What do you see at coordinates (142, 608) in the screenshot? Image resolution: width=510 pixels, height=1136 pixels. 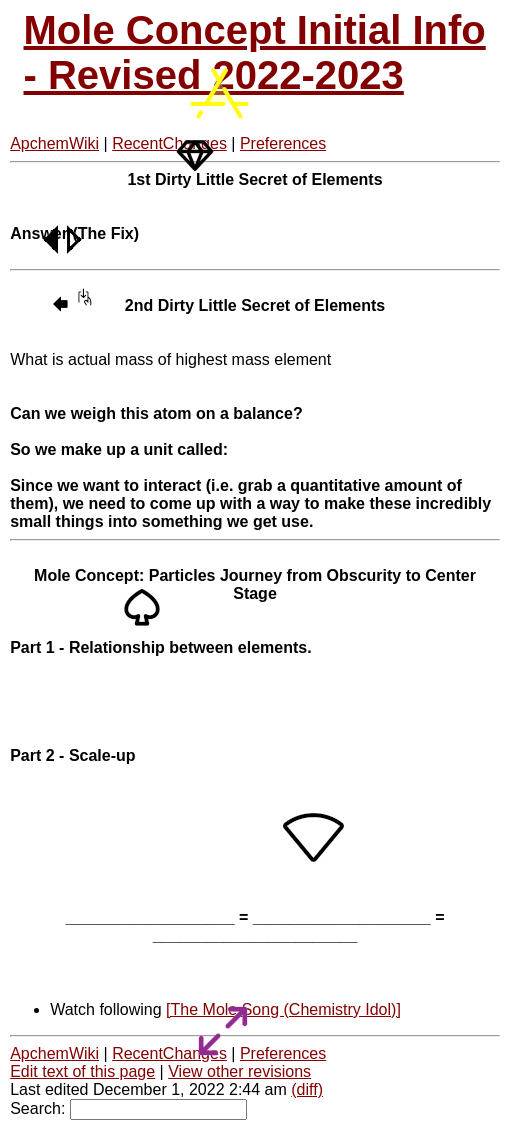 I see `spade suit symbol for card games` at bounding box center [142, 608].